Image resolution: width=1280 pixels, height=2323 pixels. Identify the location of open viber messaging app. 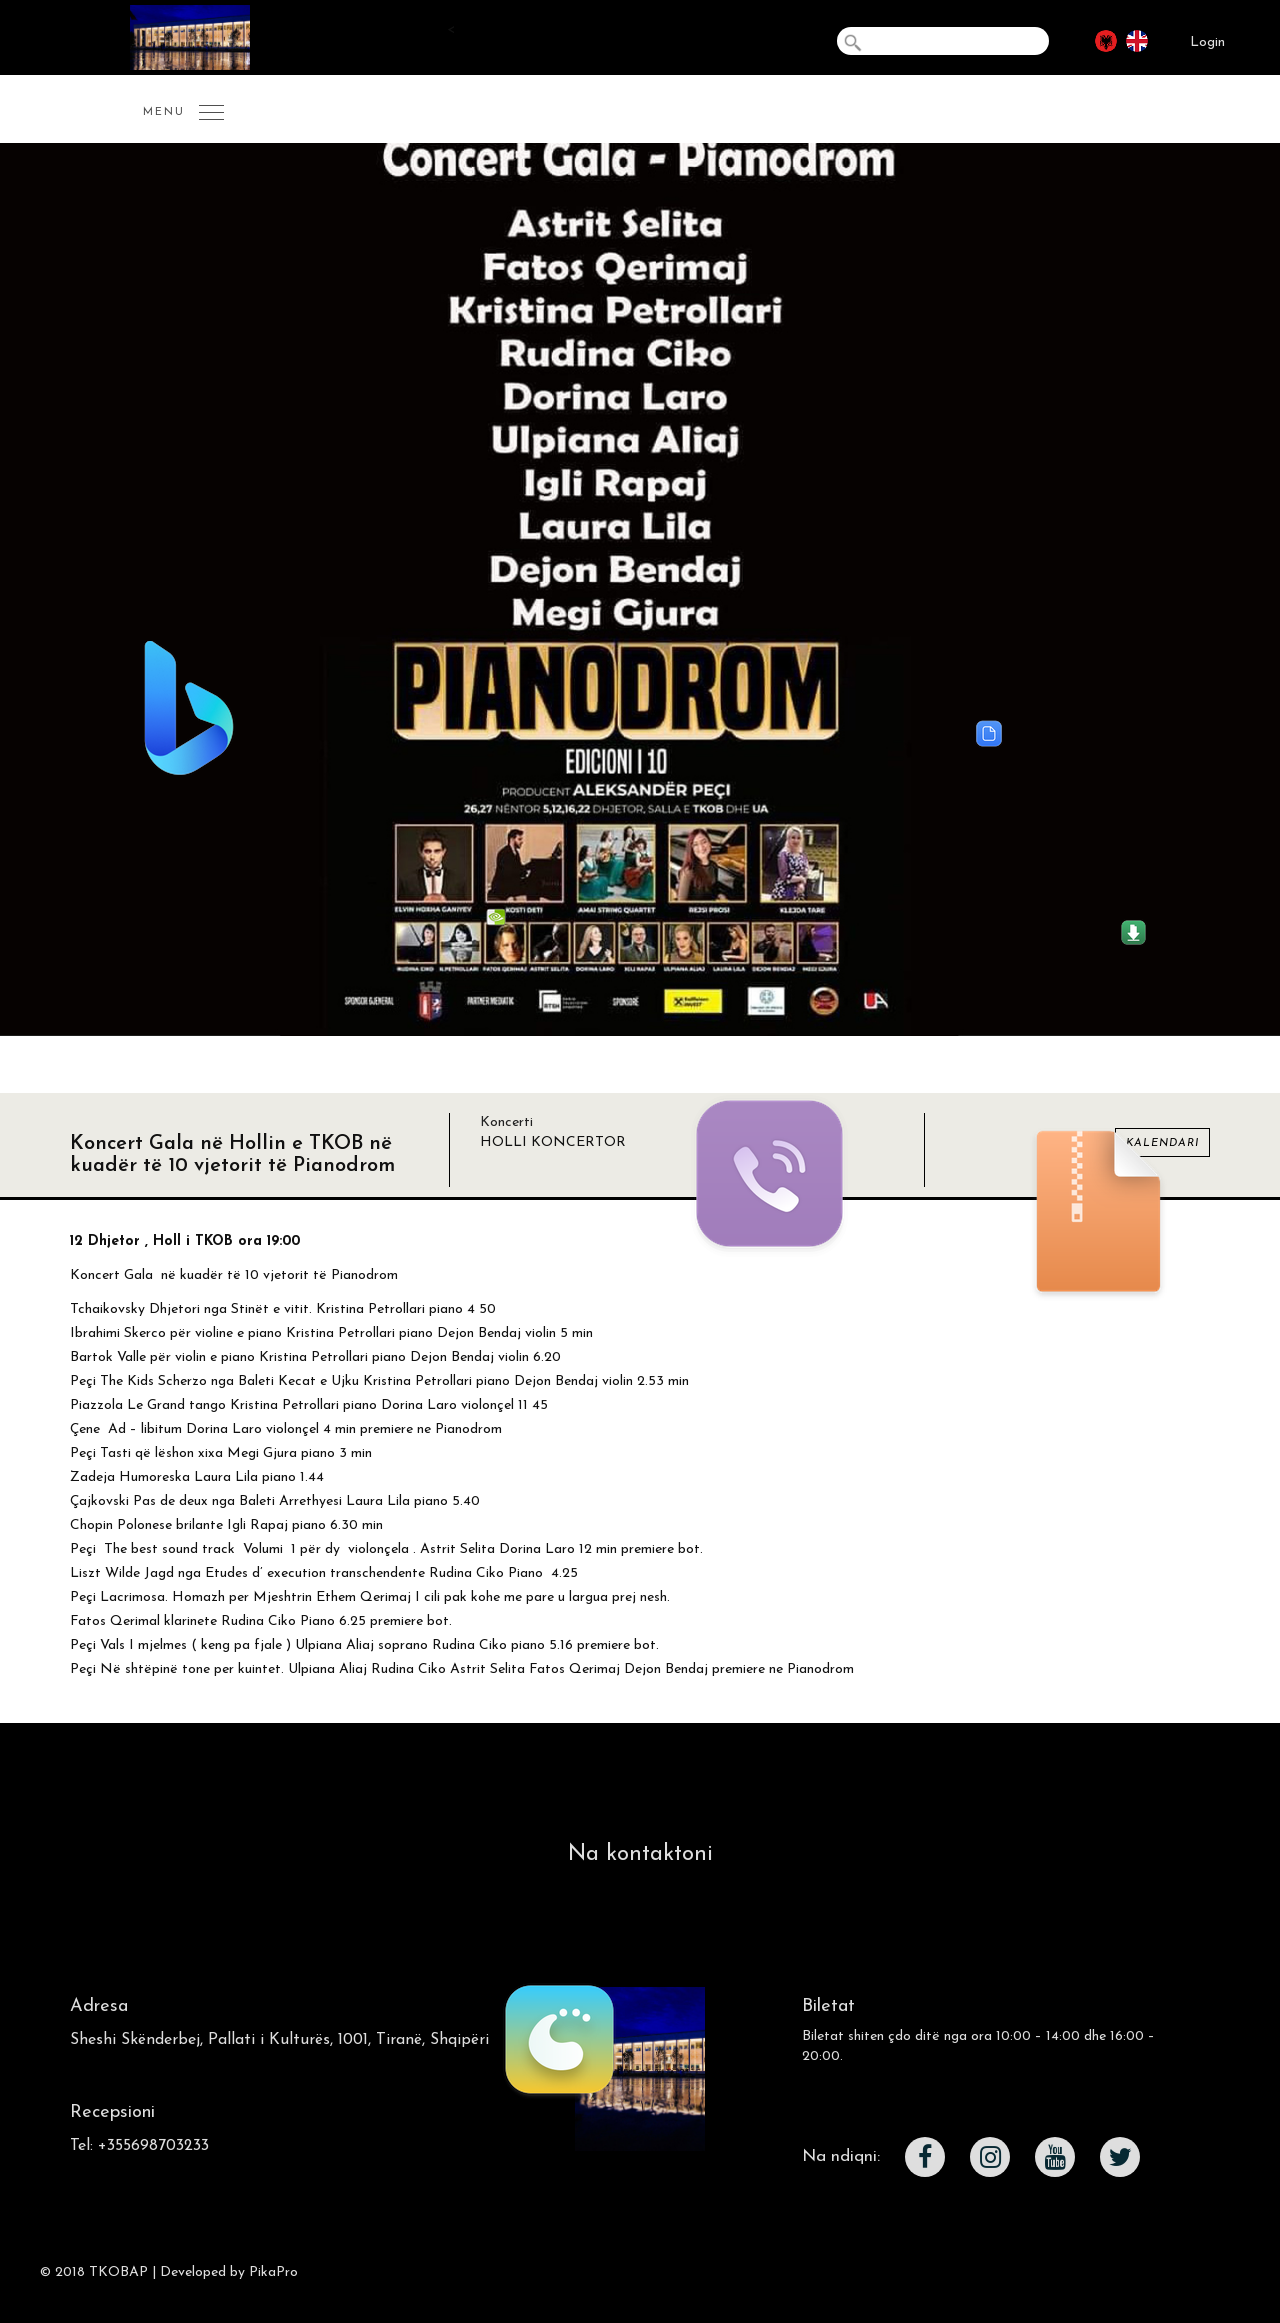
(769, 1173).